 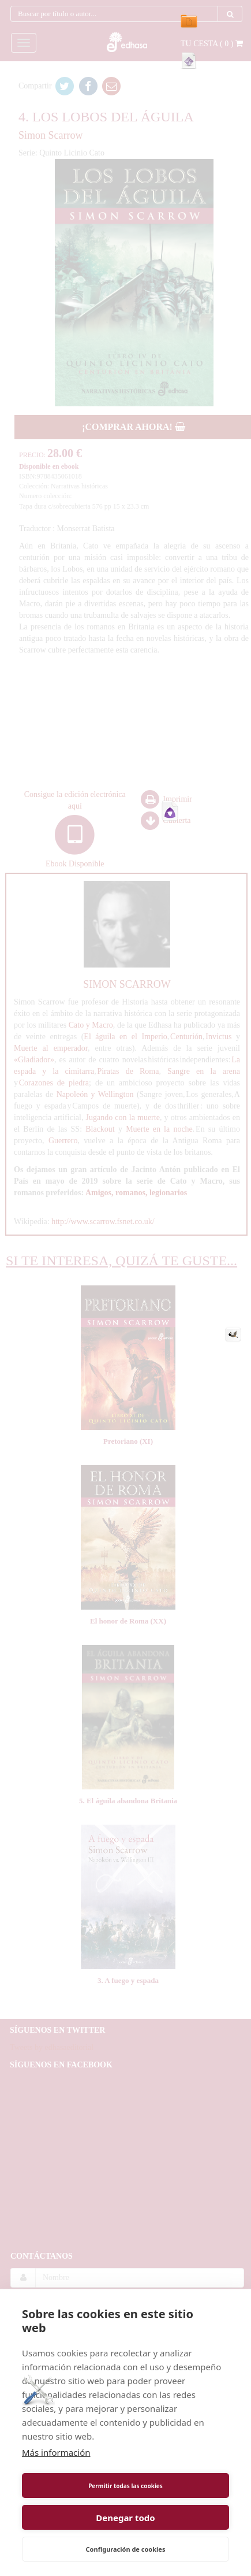 I want to click on a compressed GIMP image file (.xcf.gz or .xcf.bz2), so click(x=233, y=1334).